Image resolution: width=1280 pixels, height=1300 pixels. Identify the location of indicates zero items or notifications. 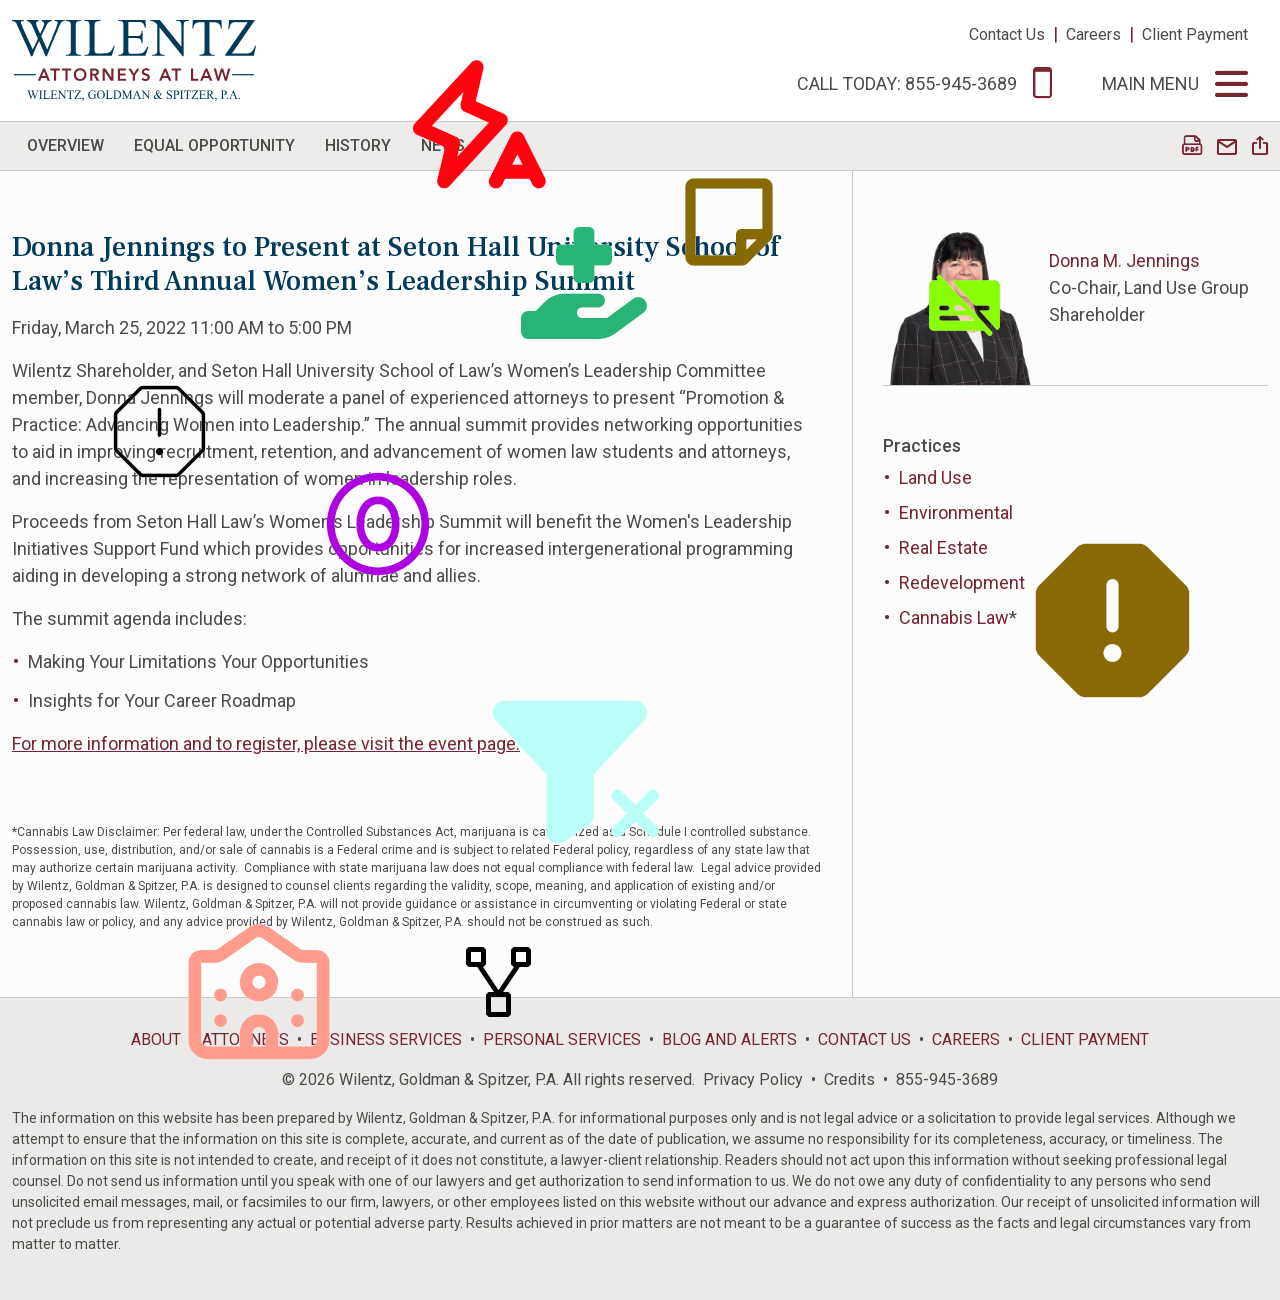
(378, 524).